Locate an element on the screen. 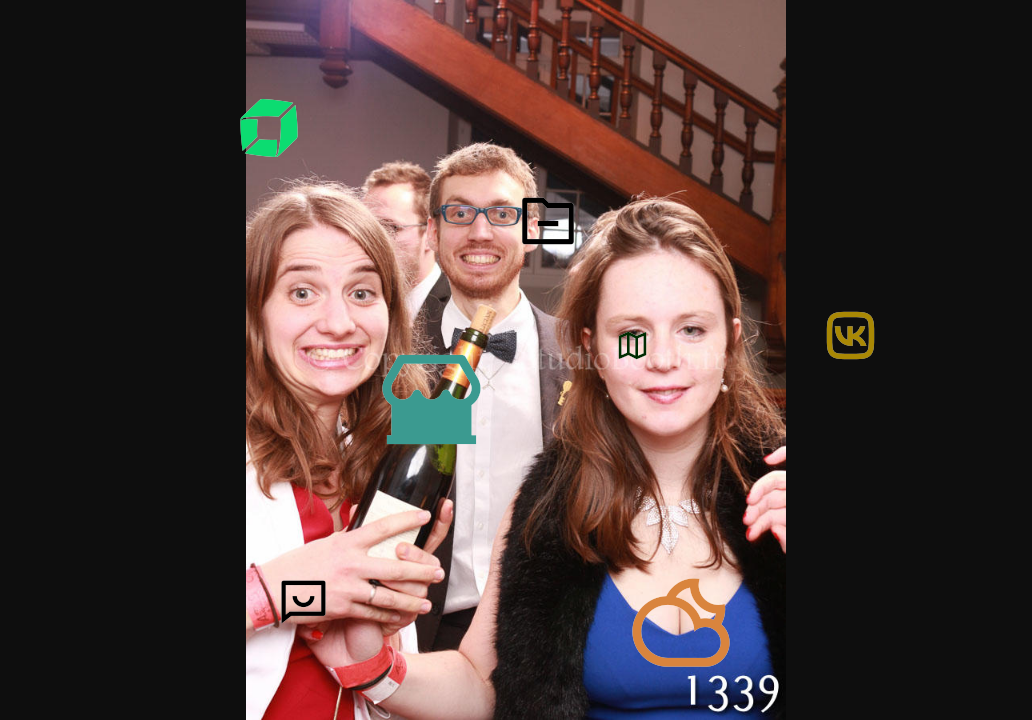  view map or navigation is located at coordinates (632, 345).